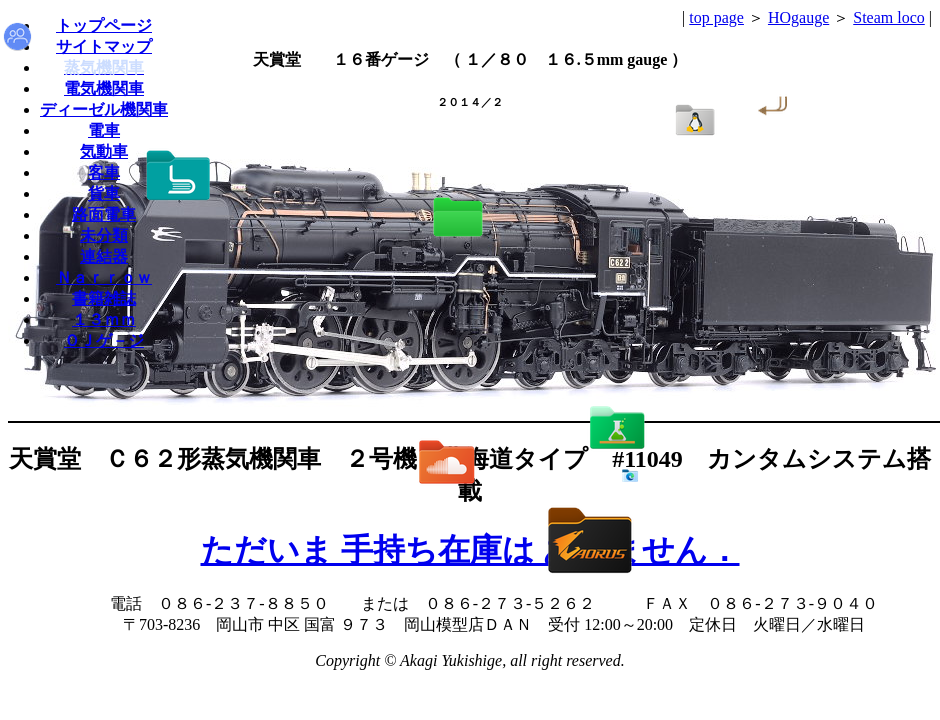 The image size is (940, 720). I want to click on open folder containing files, so click(458, 217).